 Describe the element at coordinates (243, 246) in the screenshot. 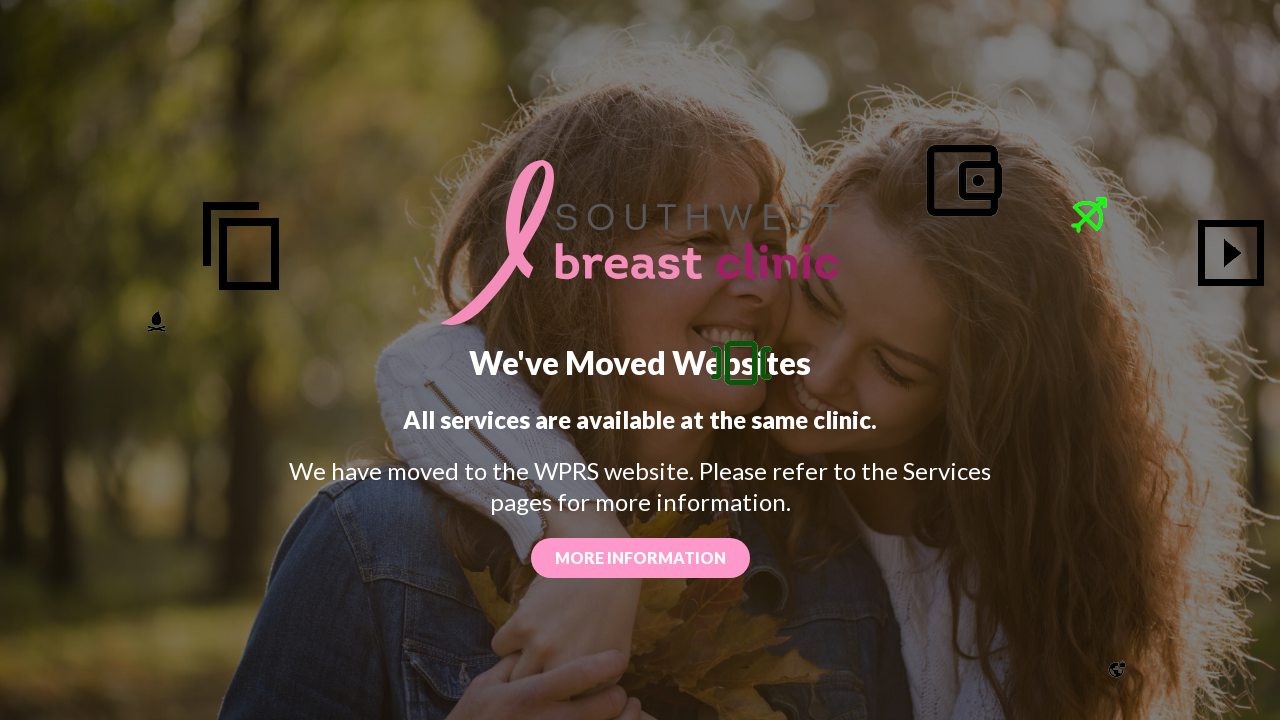

I see `copy to clipboard` at that location.